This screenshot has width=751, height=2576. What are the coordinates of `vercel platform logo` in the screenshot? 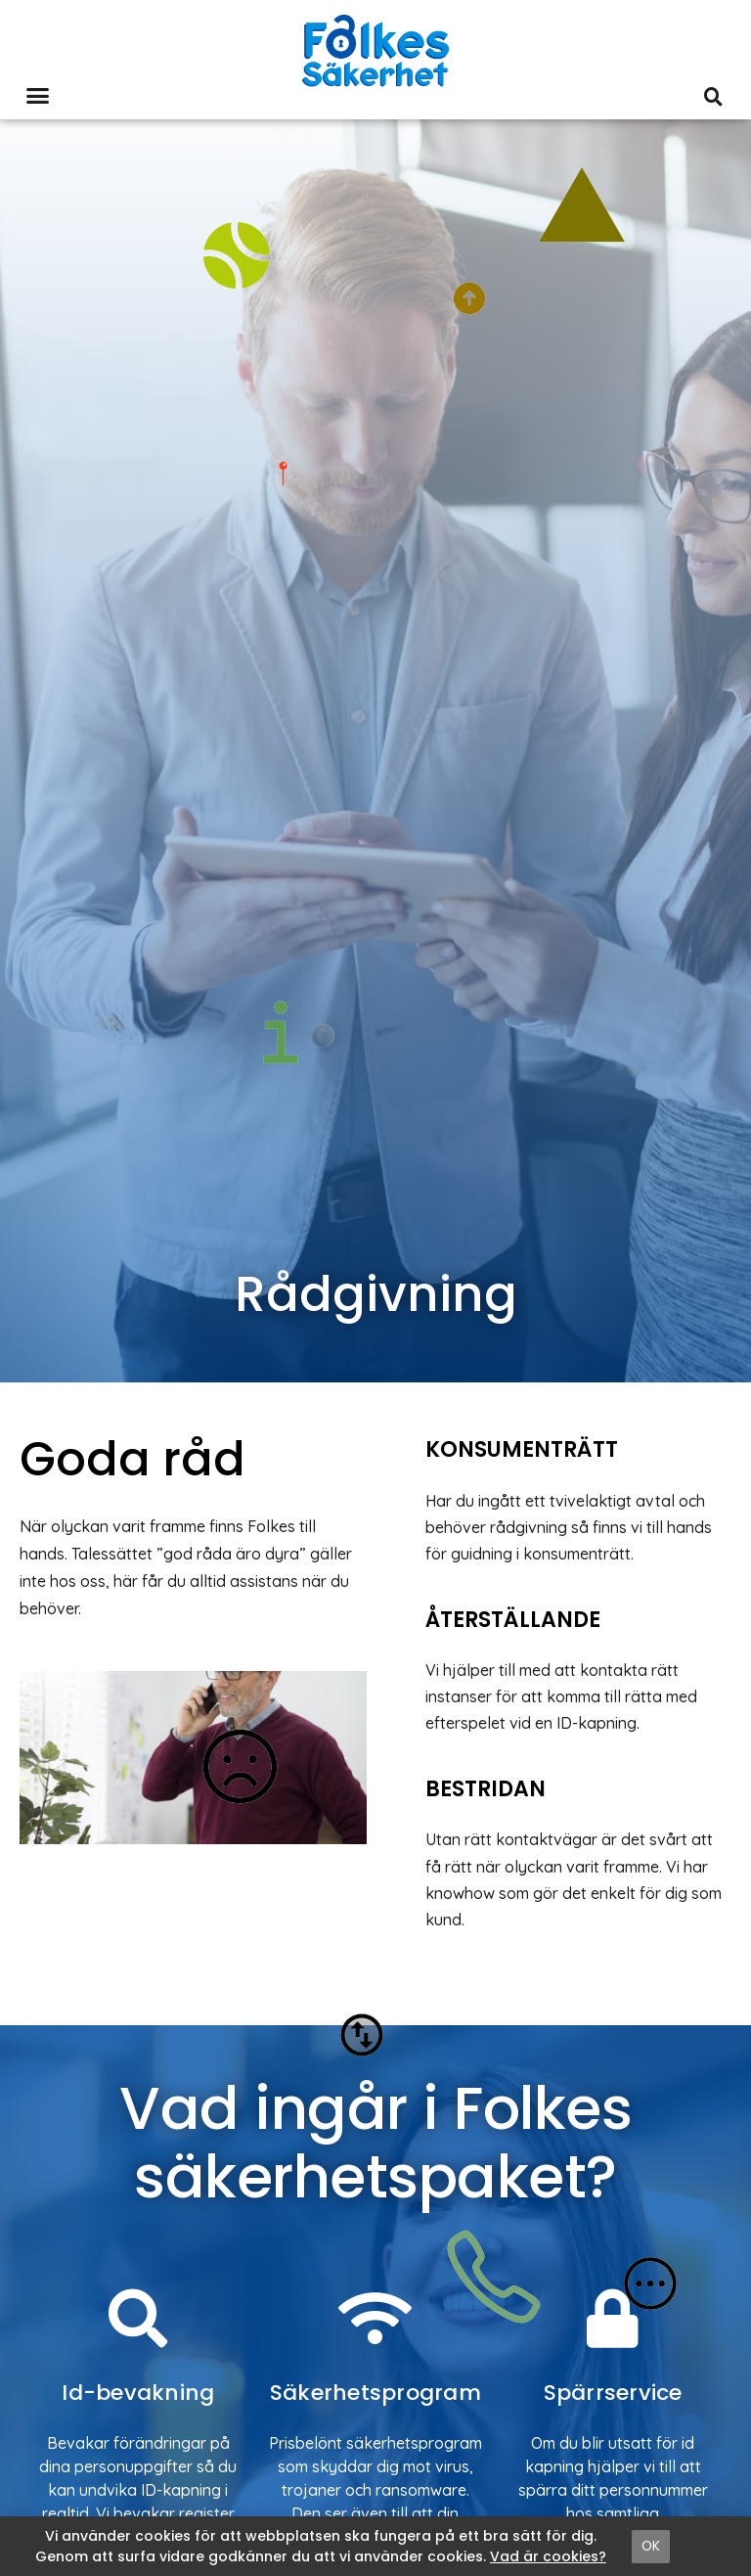 It's located at (582, 204).